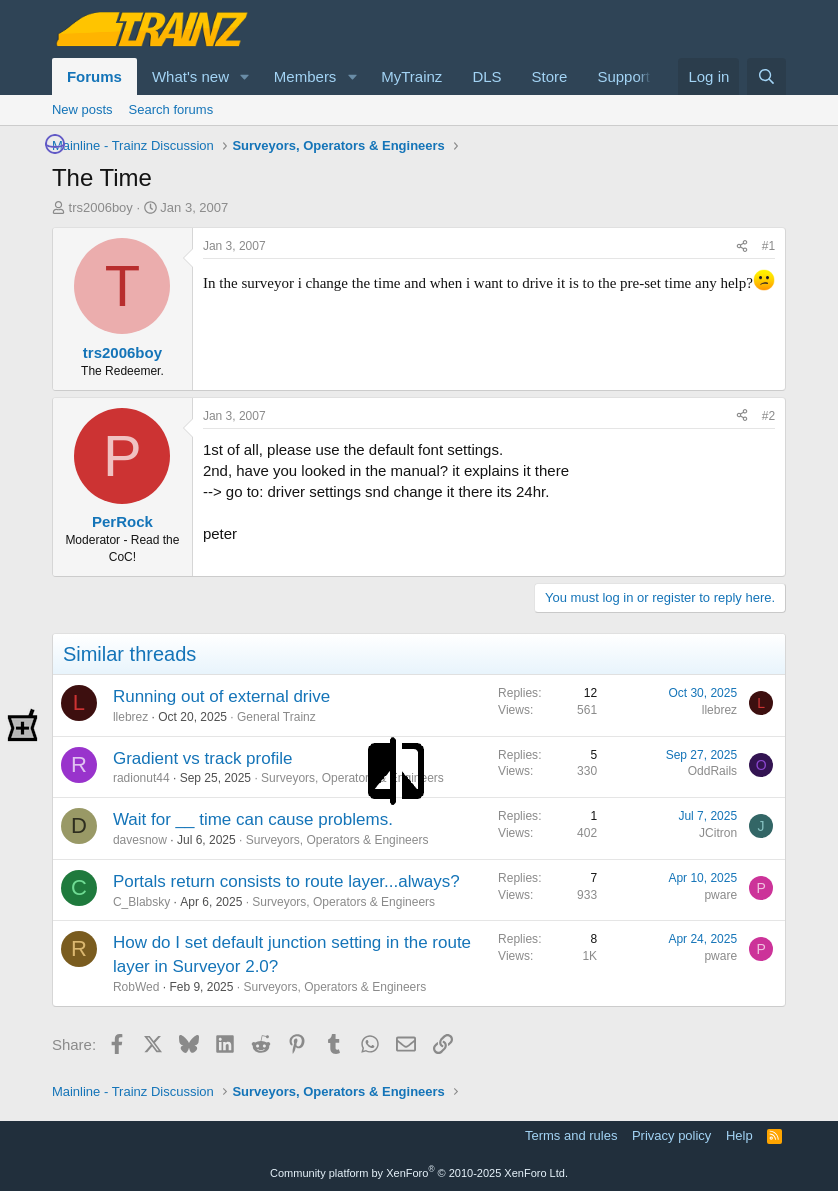 The width and height of the screenshot is (838, 1191). Describe the element at coordinates (396, 771) in the screenshot. I see `compare two images side by side` at that location.